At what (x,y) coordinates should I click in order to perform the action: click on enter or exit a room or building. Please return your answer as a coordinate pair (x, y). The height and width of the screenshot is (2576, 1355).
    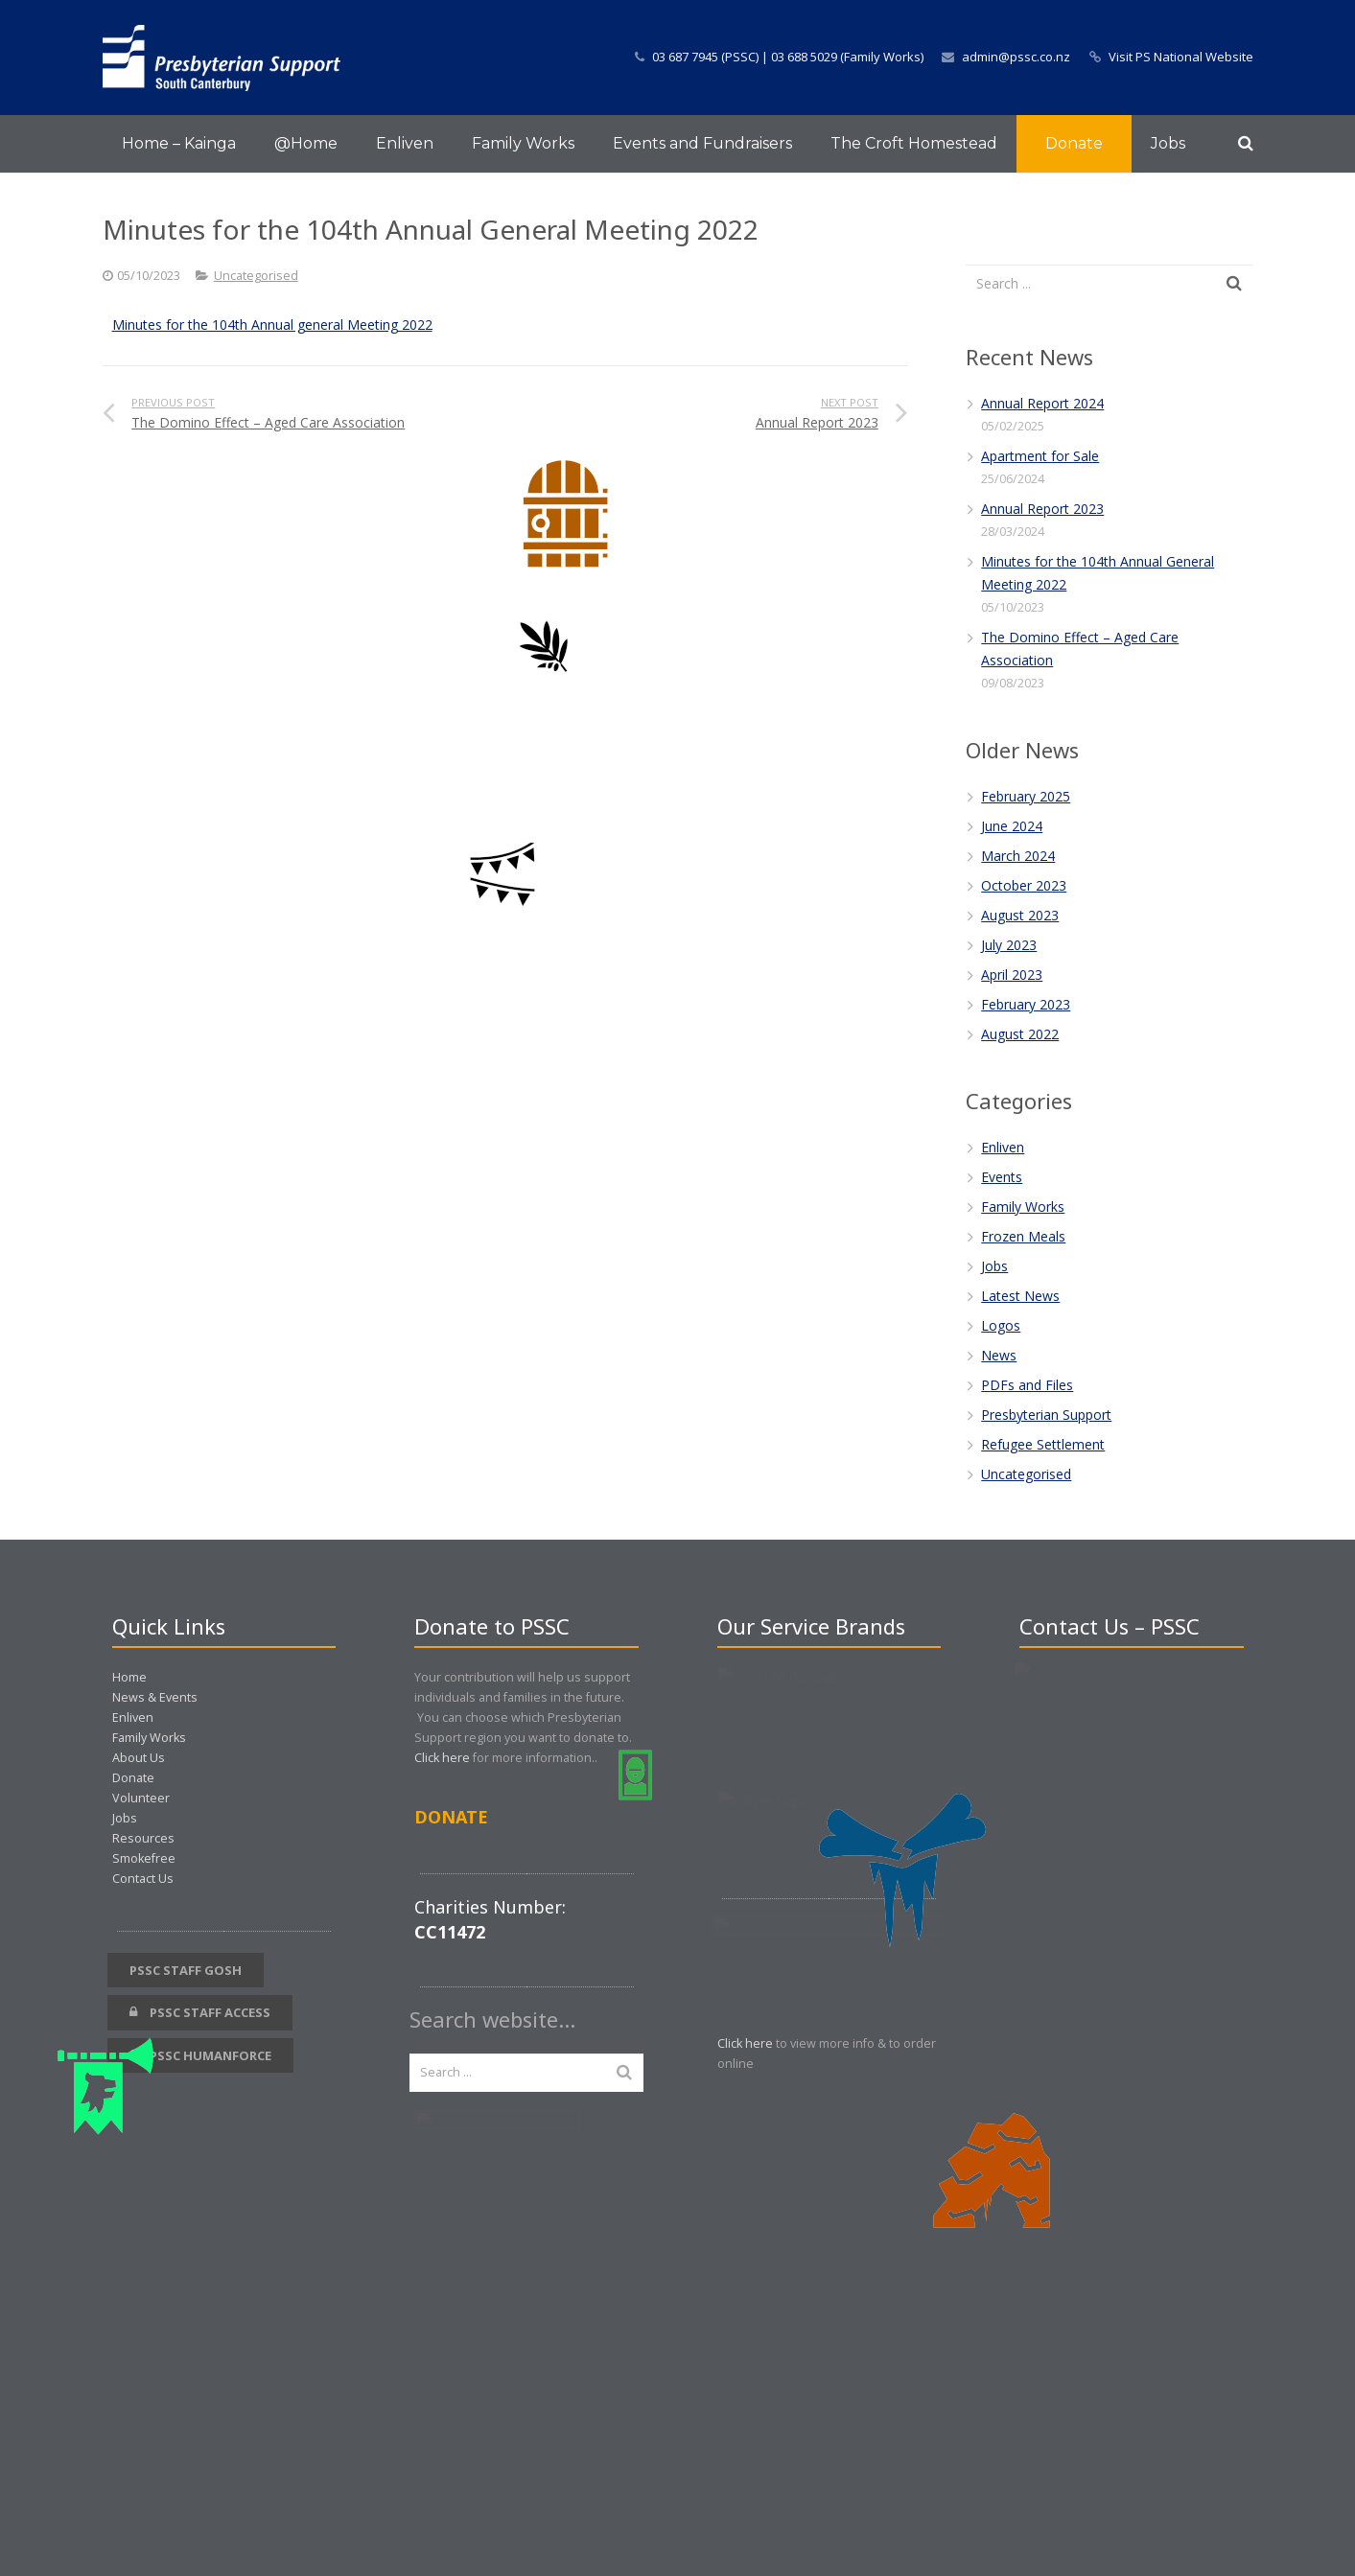
    Looking at the image, I should click on (562, 514).